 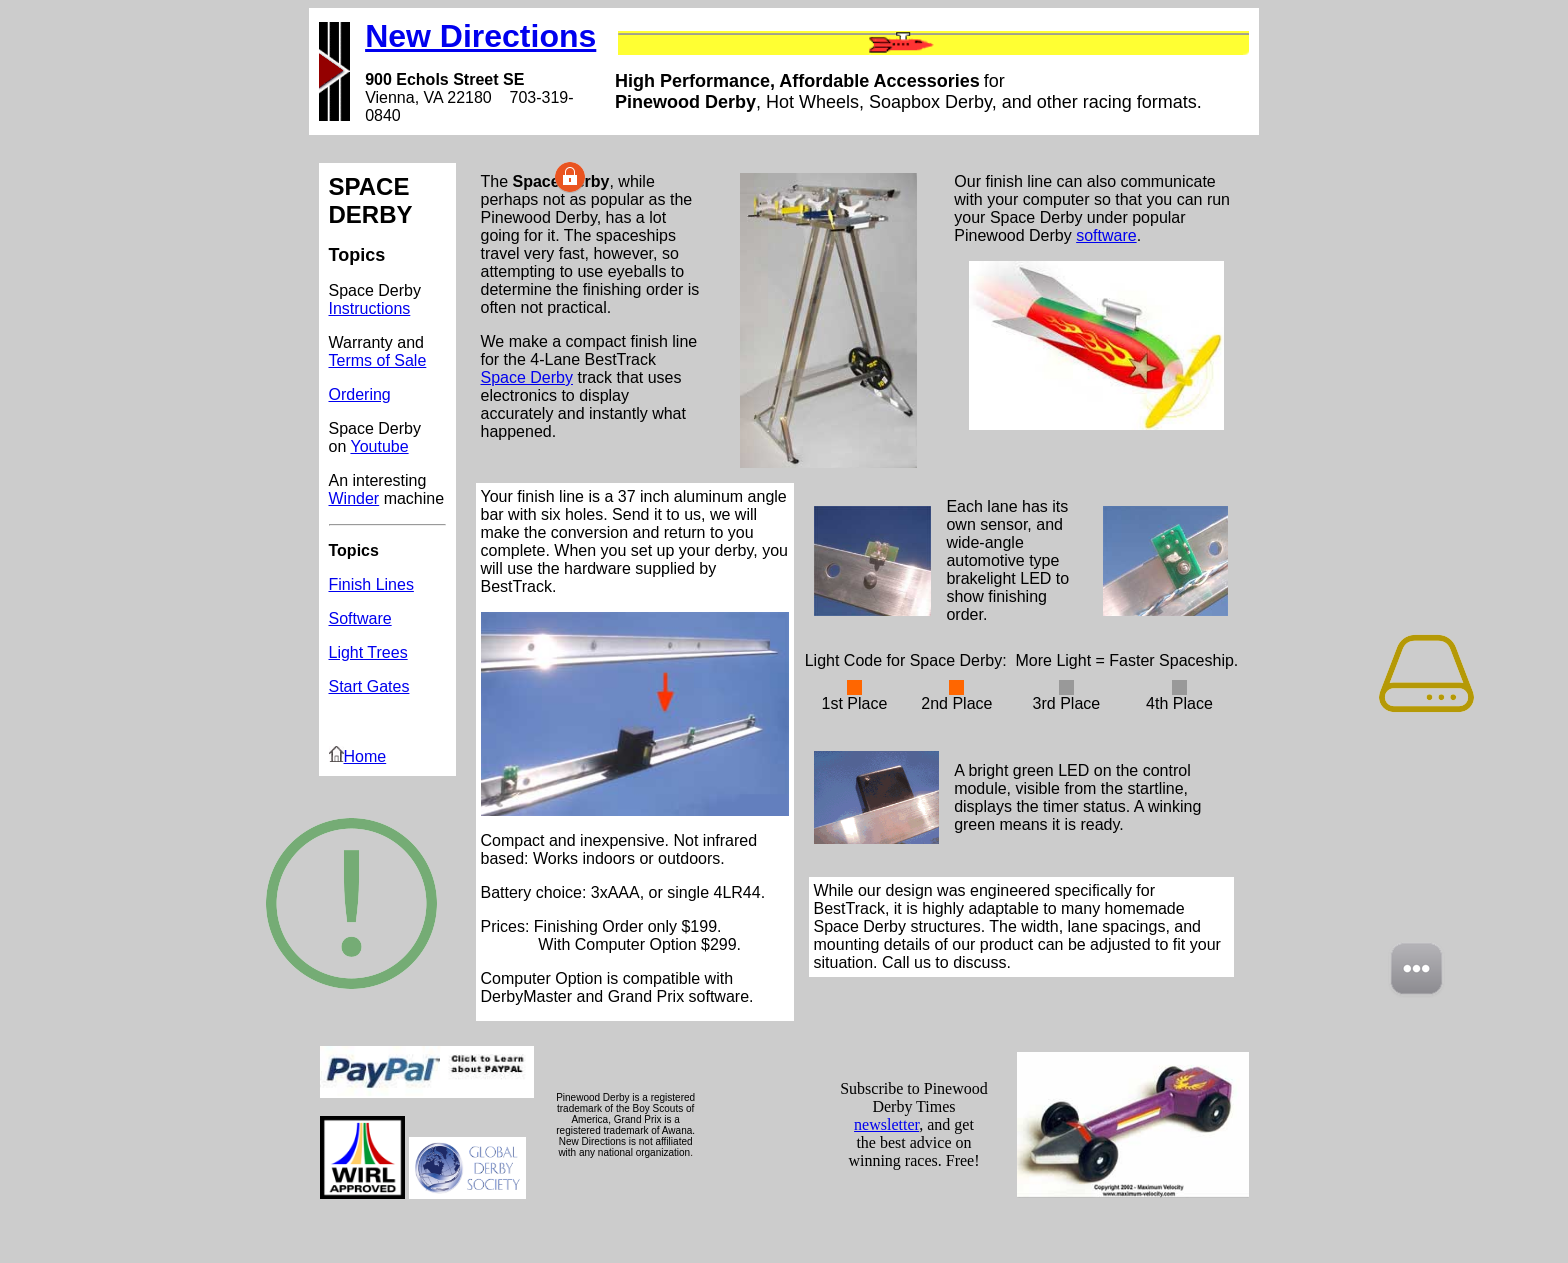 What do you see at coordinates (351, 903) in the screenshot?
I see `indicates an app has encountered an error` at bounding box center [351, 903].